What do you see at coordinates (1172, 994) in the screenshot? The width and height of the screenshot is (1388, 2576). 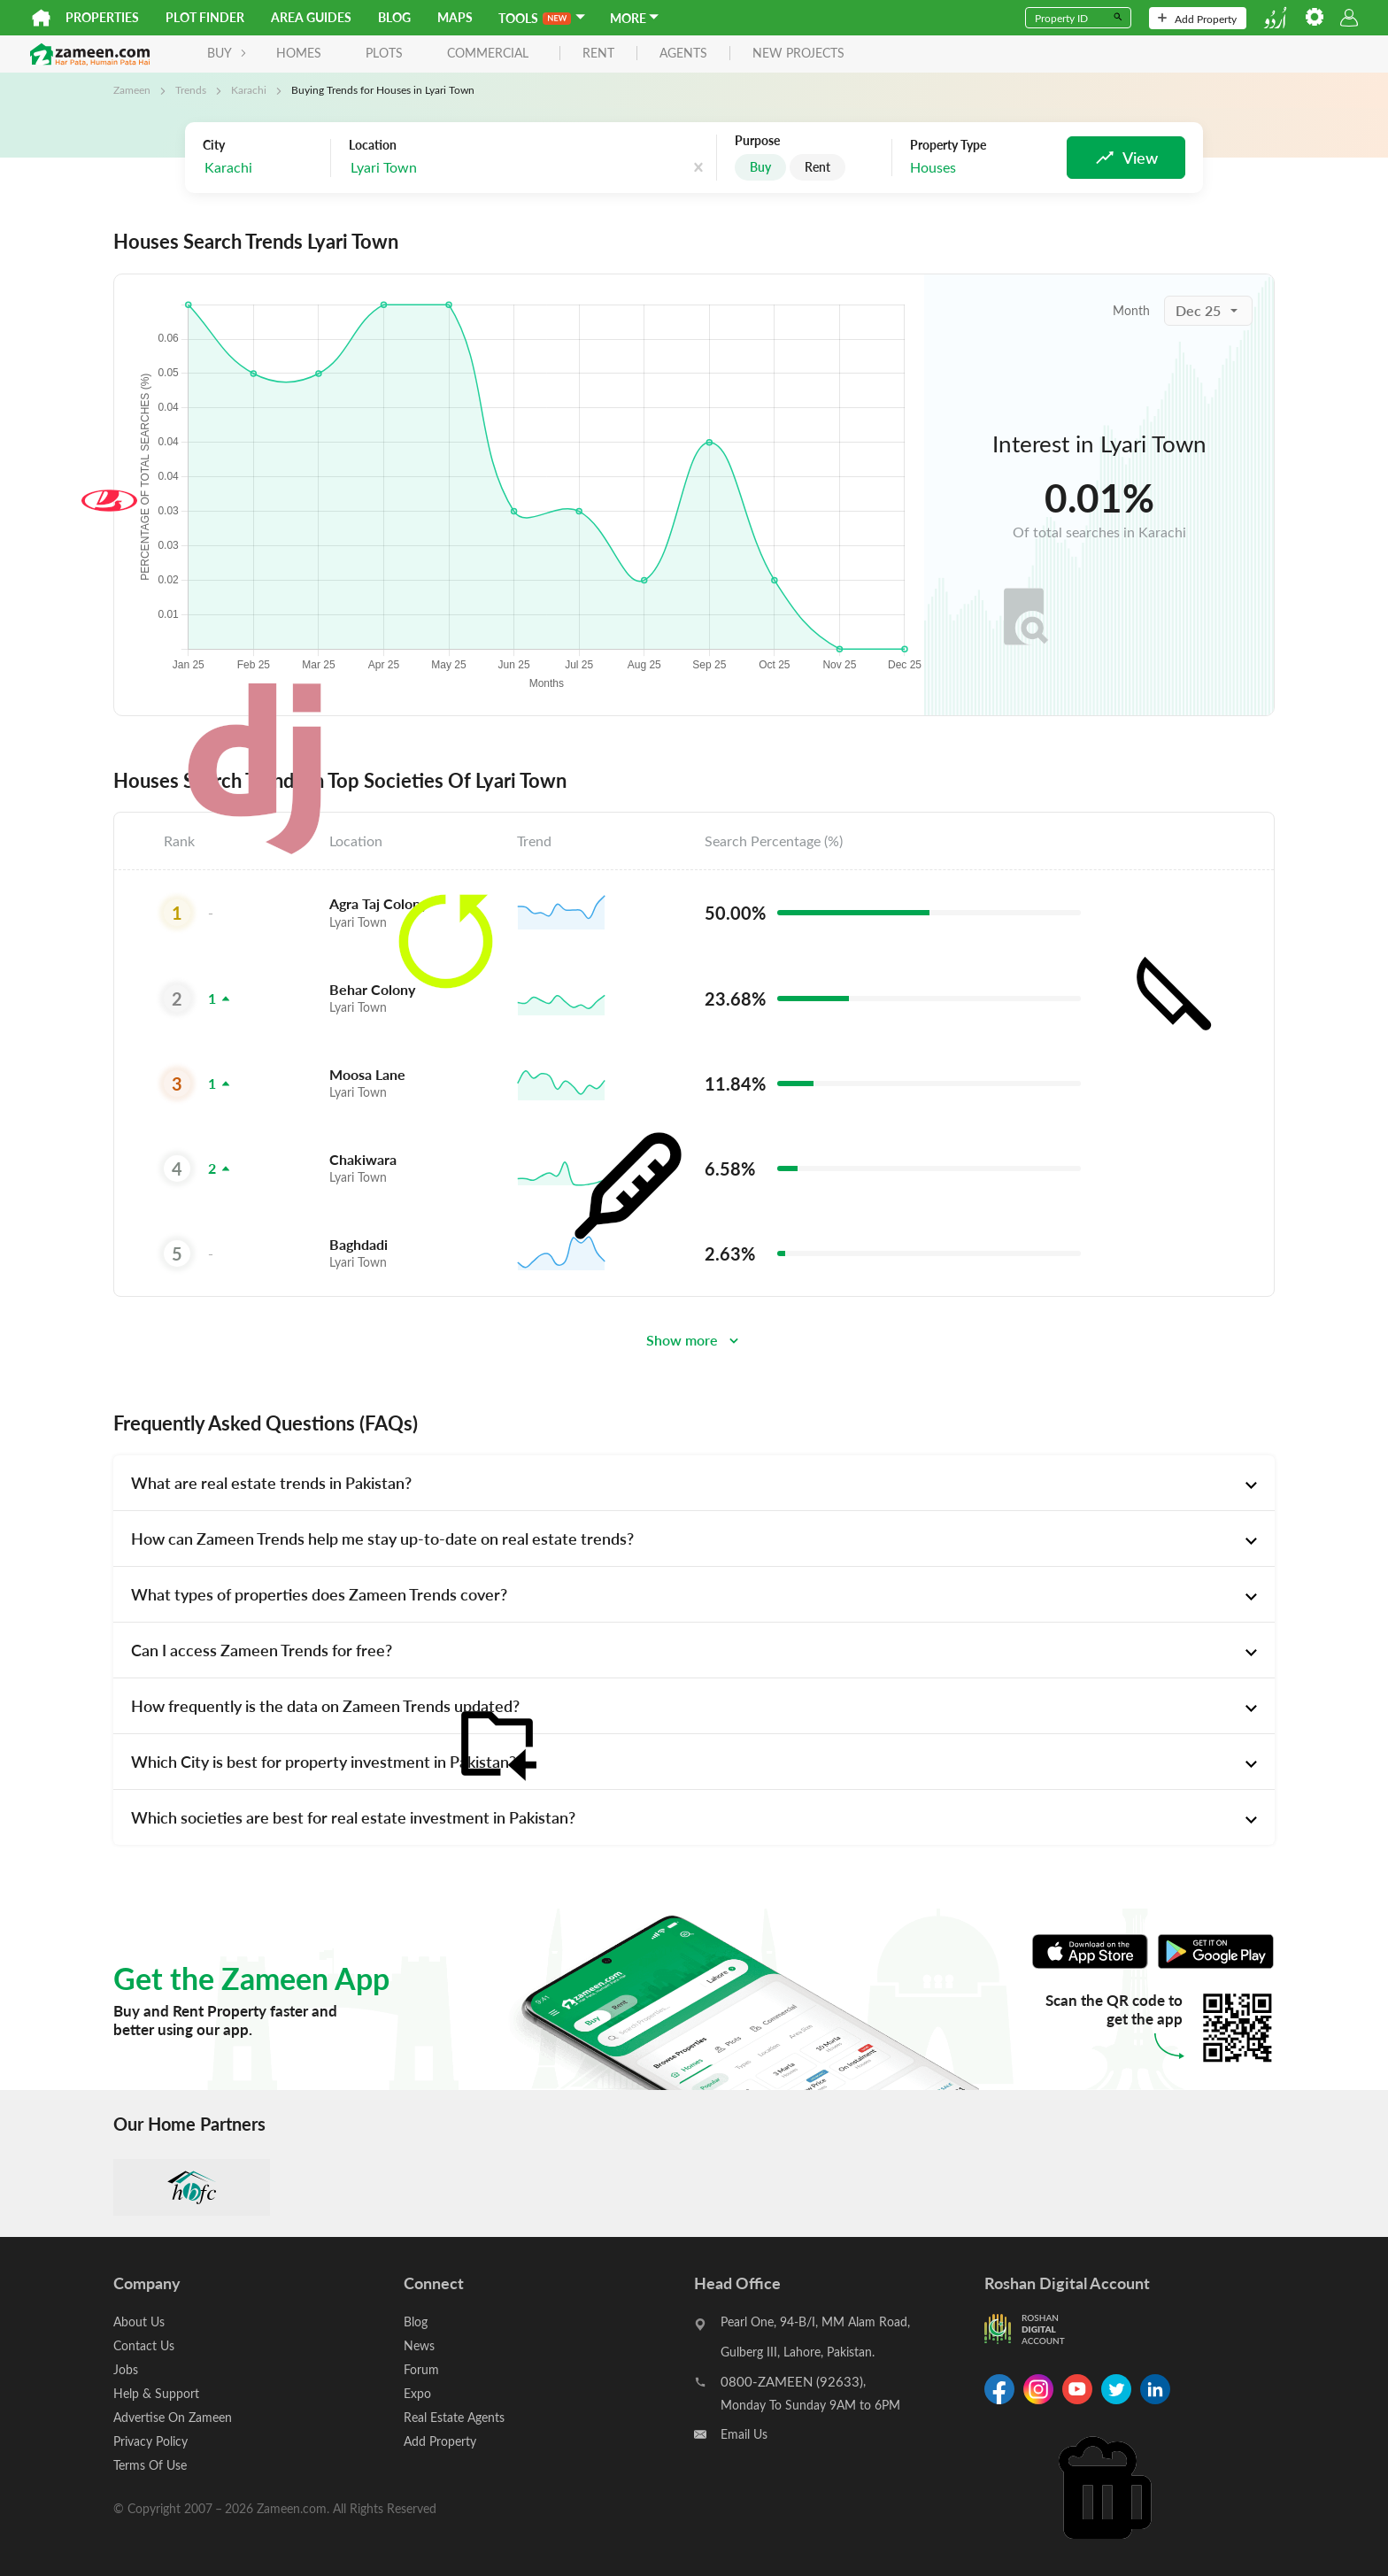 I see `access cooking or recipe features` at bounding box center [1172, 994].